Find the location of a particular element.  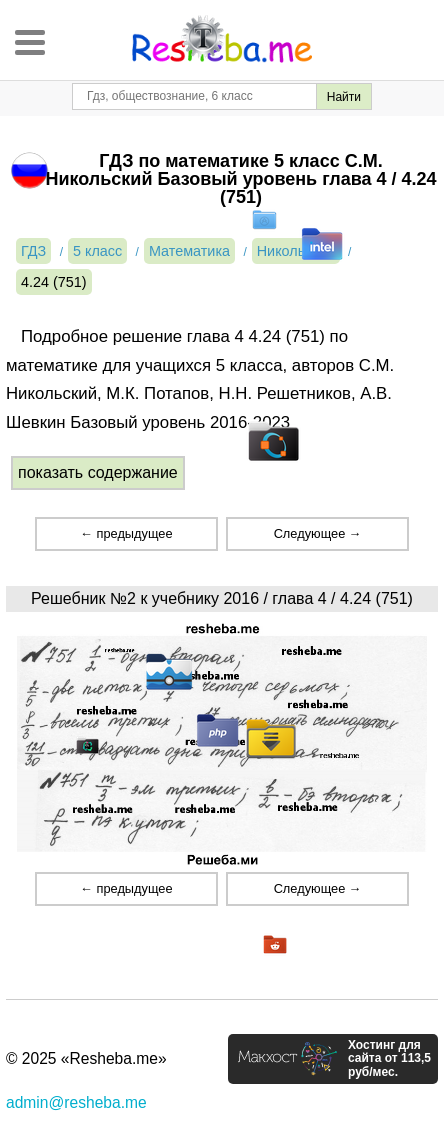

open your getgo download manager folder is located at coordinates (271, 740).